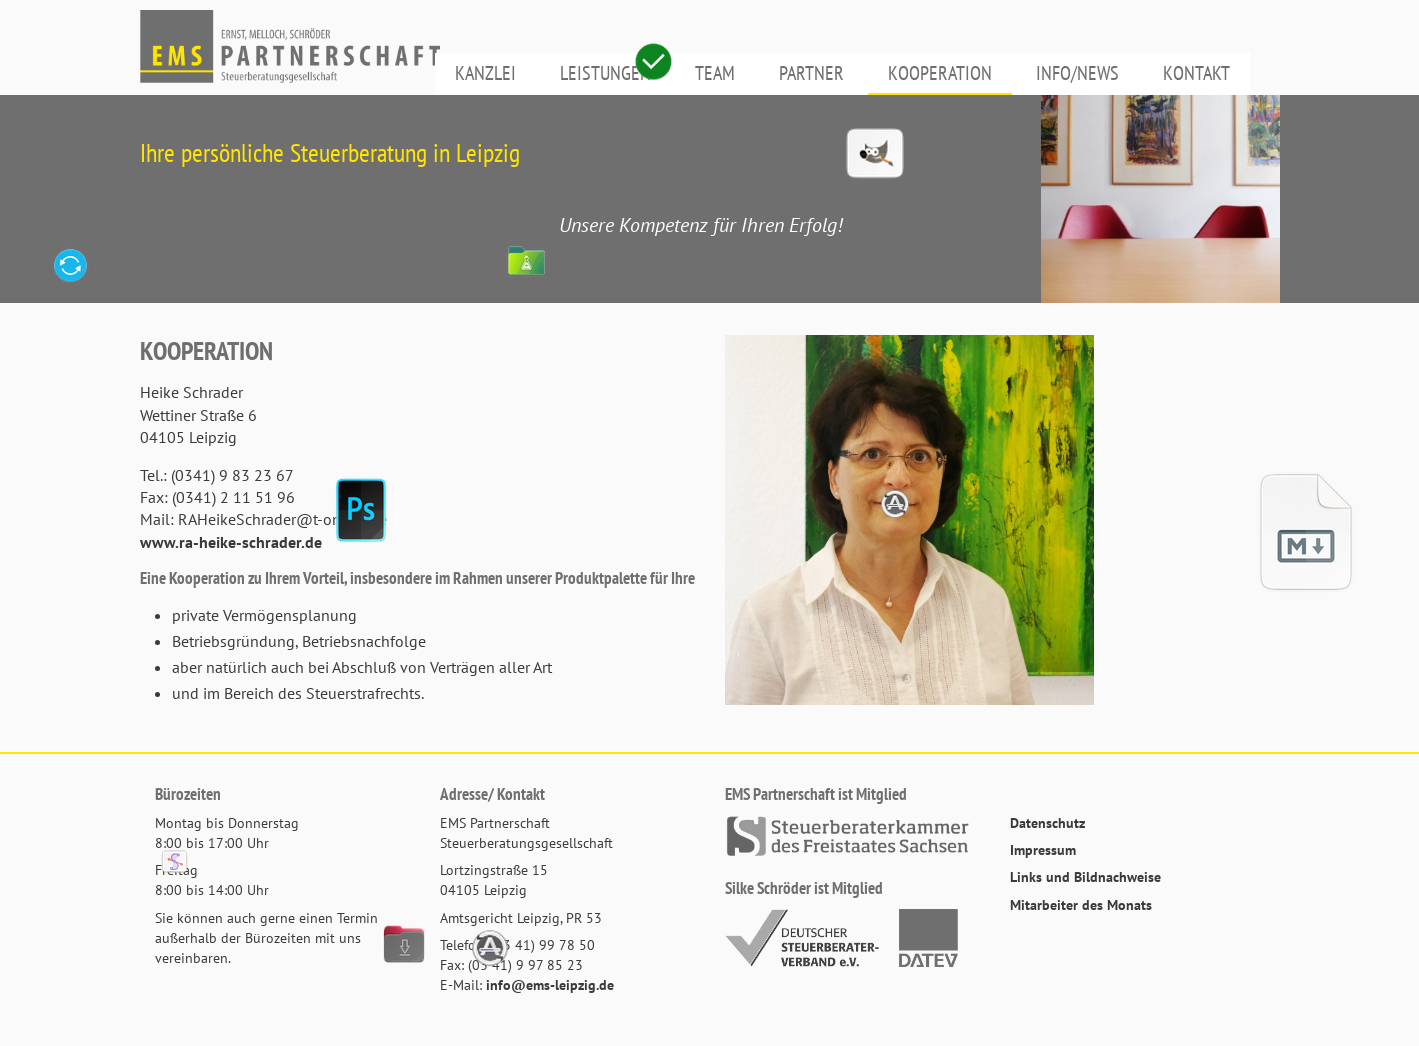 The image size is (1419, 1046). I want to click on adobe photoshop file type indicator, so click(361, 510).